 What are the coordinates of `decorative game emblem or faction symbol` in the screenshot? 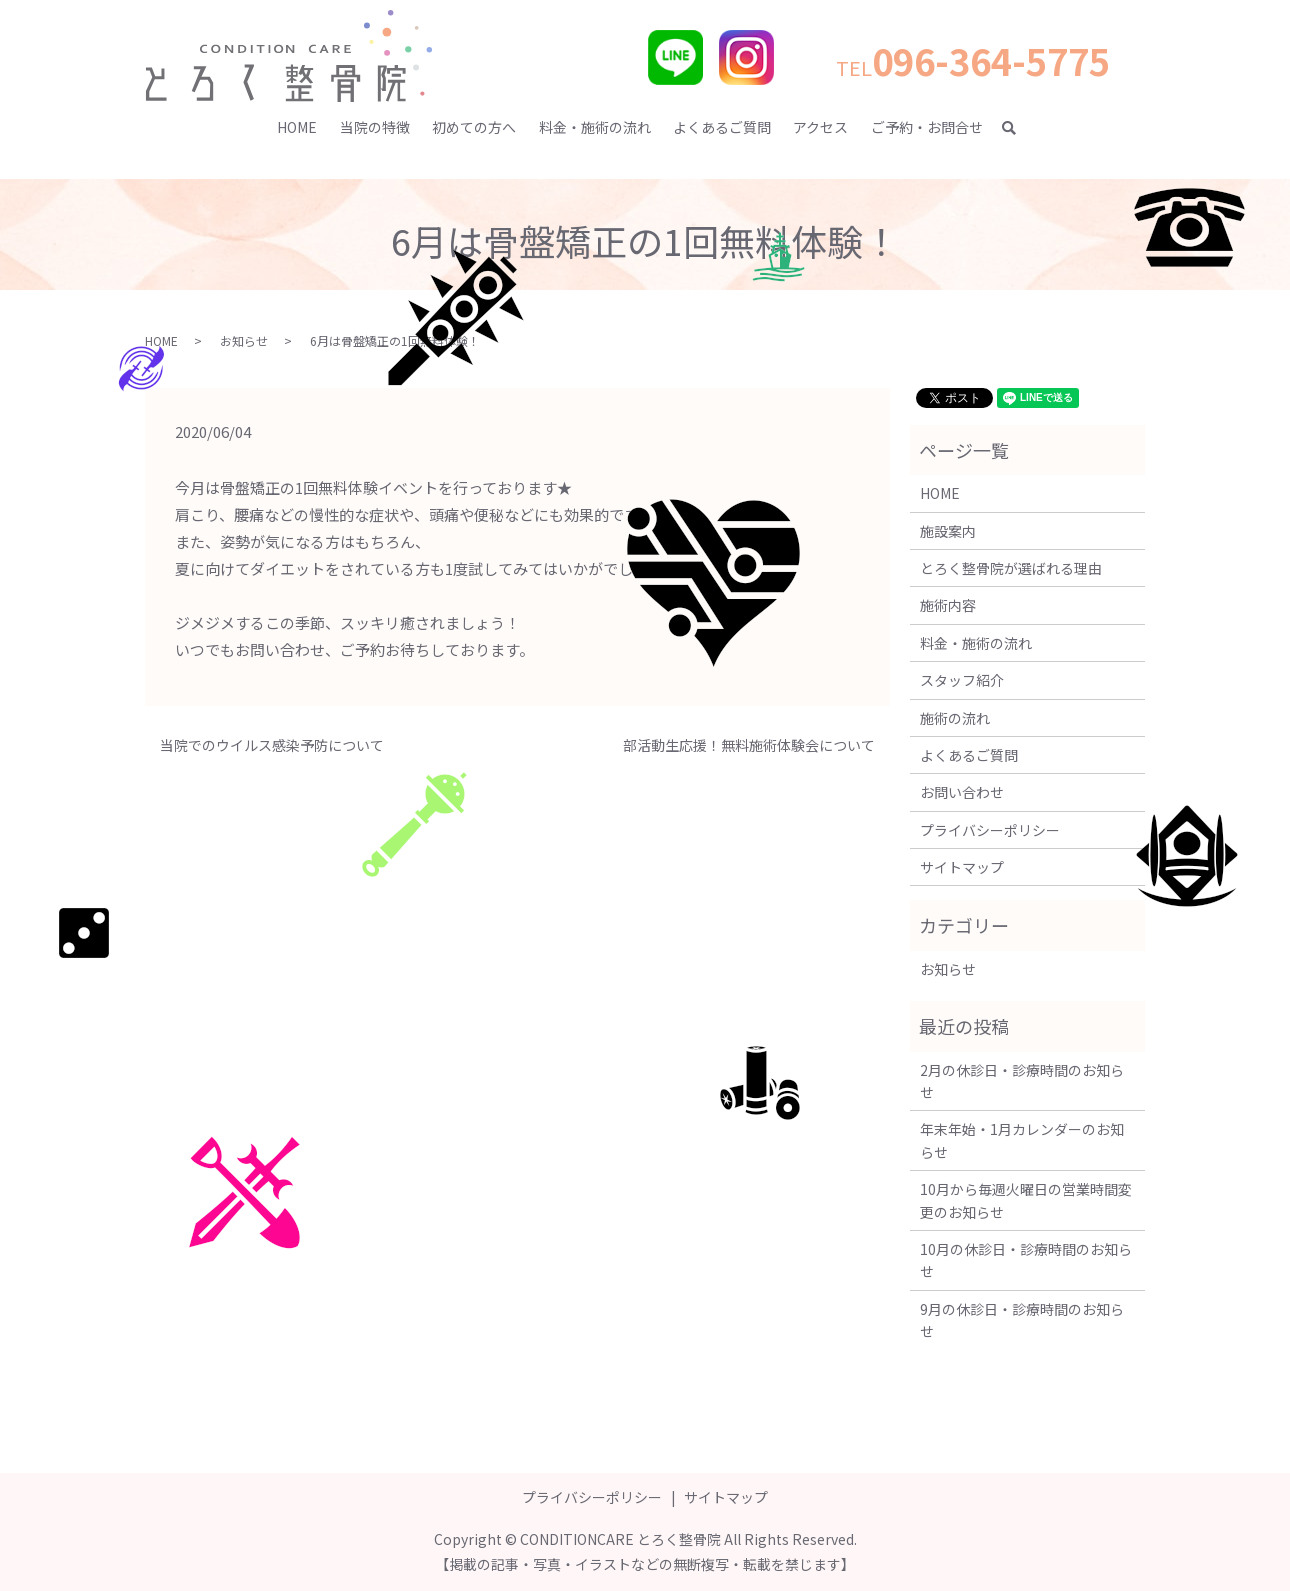 It's located at (1187, 856).